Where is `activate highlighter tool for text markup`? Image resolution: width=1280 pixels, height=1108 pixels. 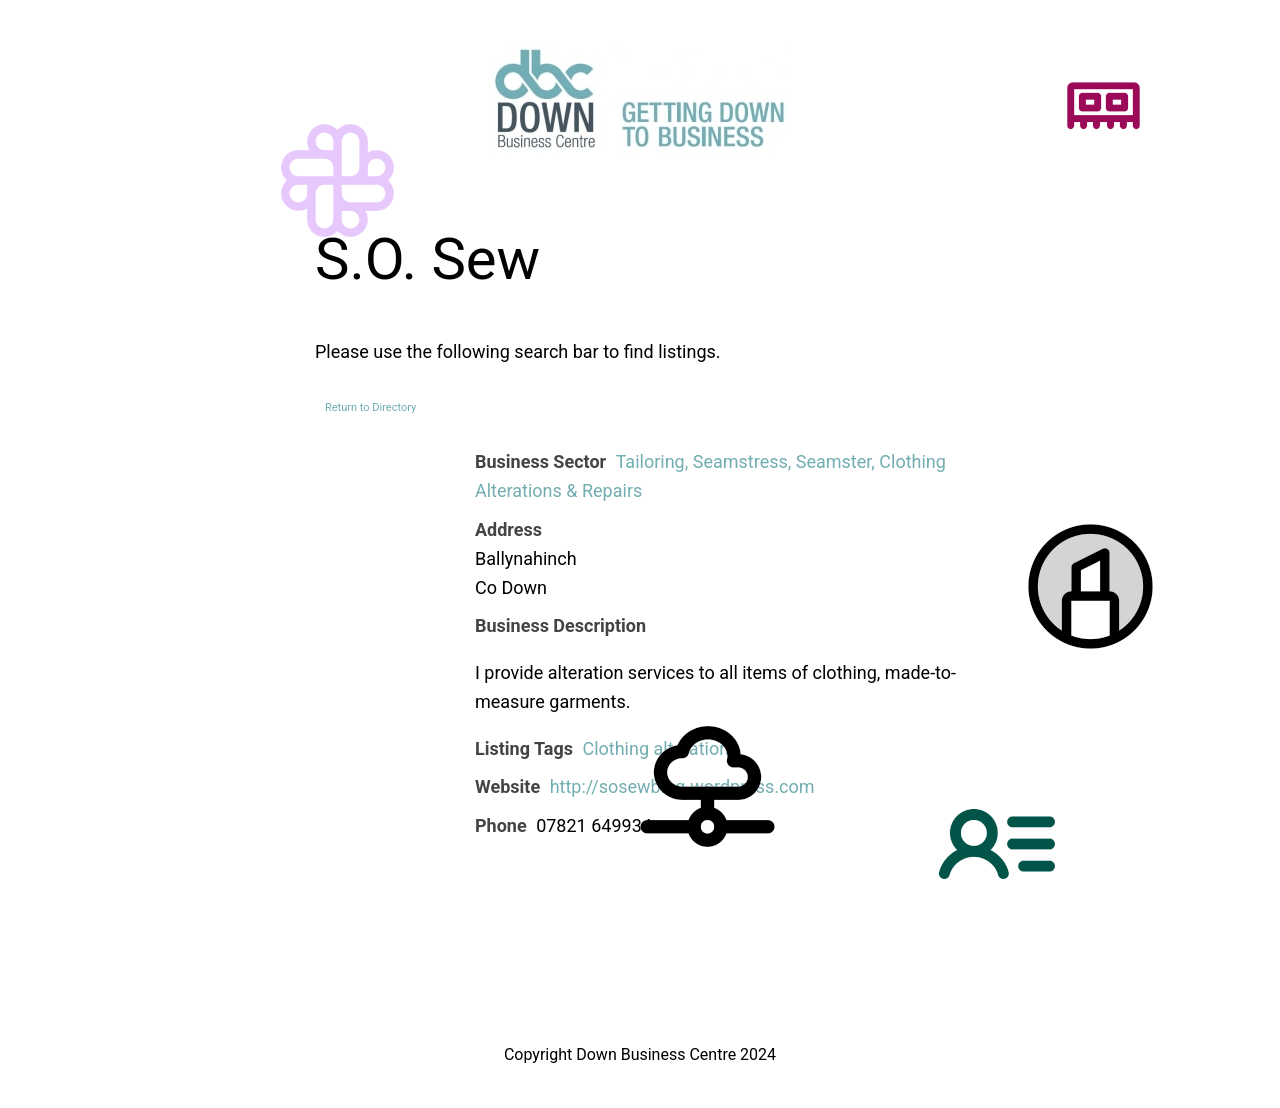 activate highlighter tool for text markup is located at coordinates (1090, 586).